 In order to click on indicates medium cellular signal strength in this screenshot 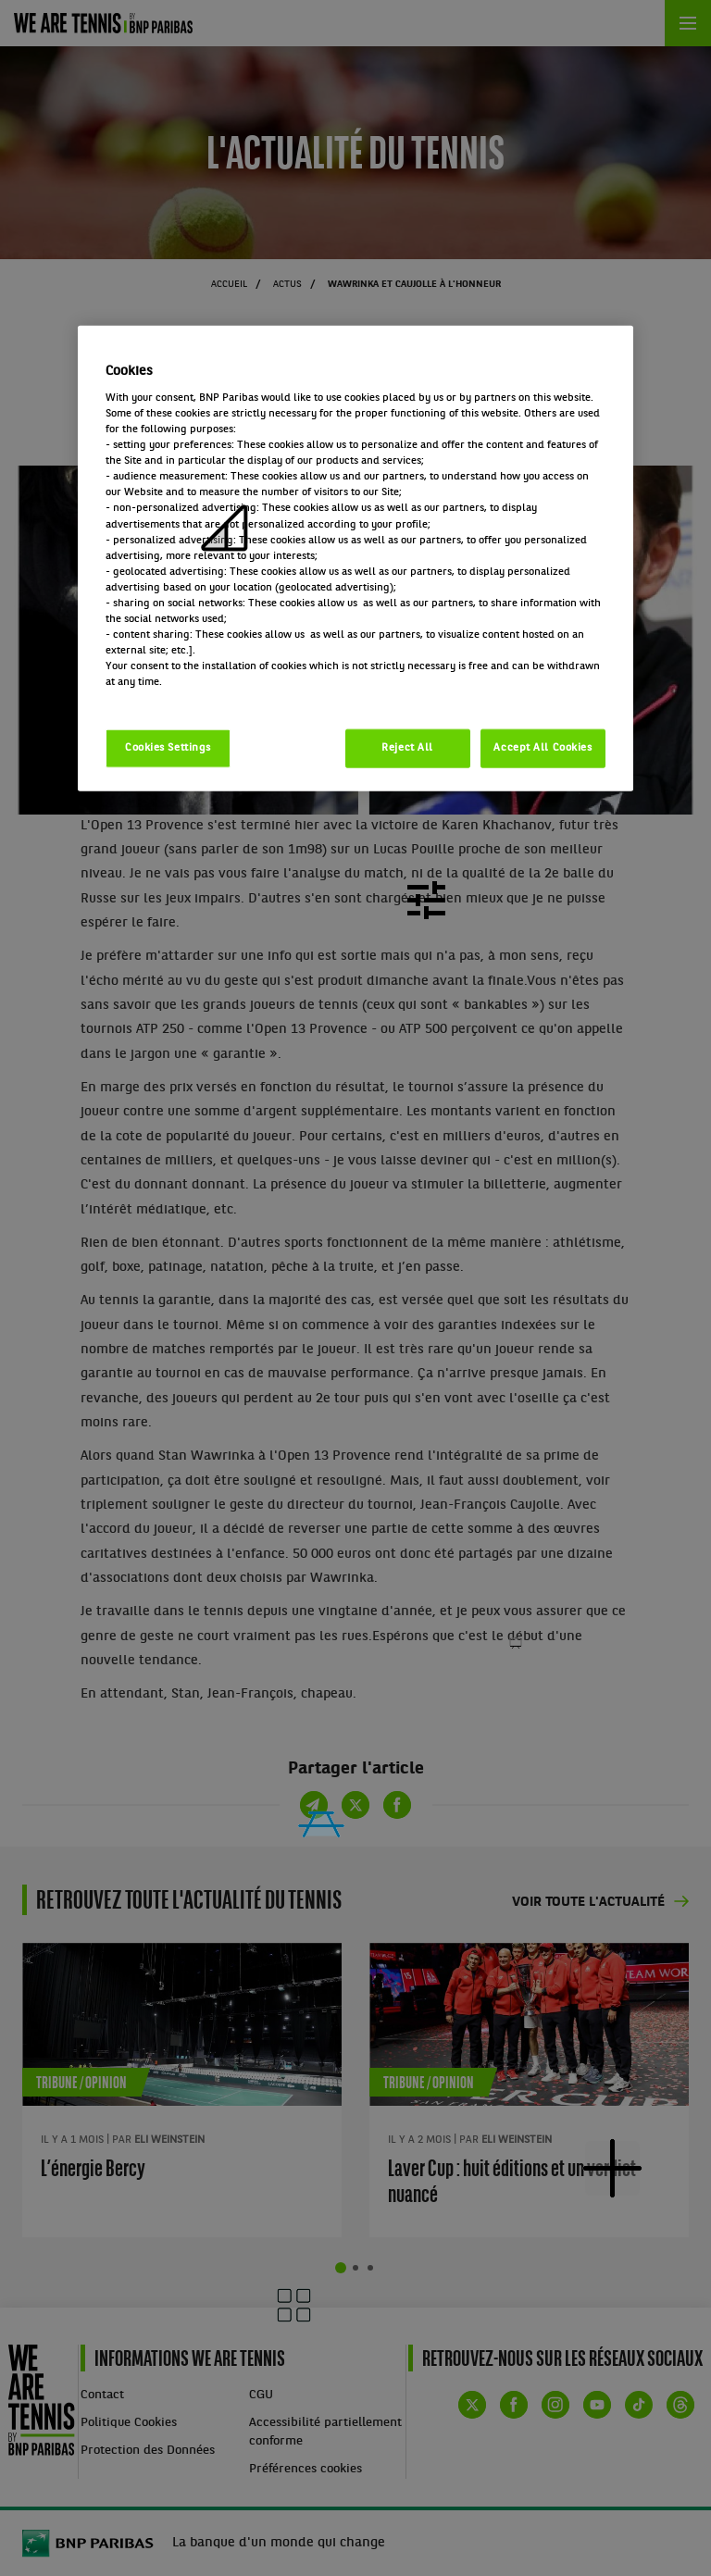, I will do `click(228, 529)`.